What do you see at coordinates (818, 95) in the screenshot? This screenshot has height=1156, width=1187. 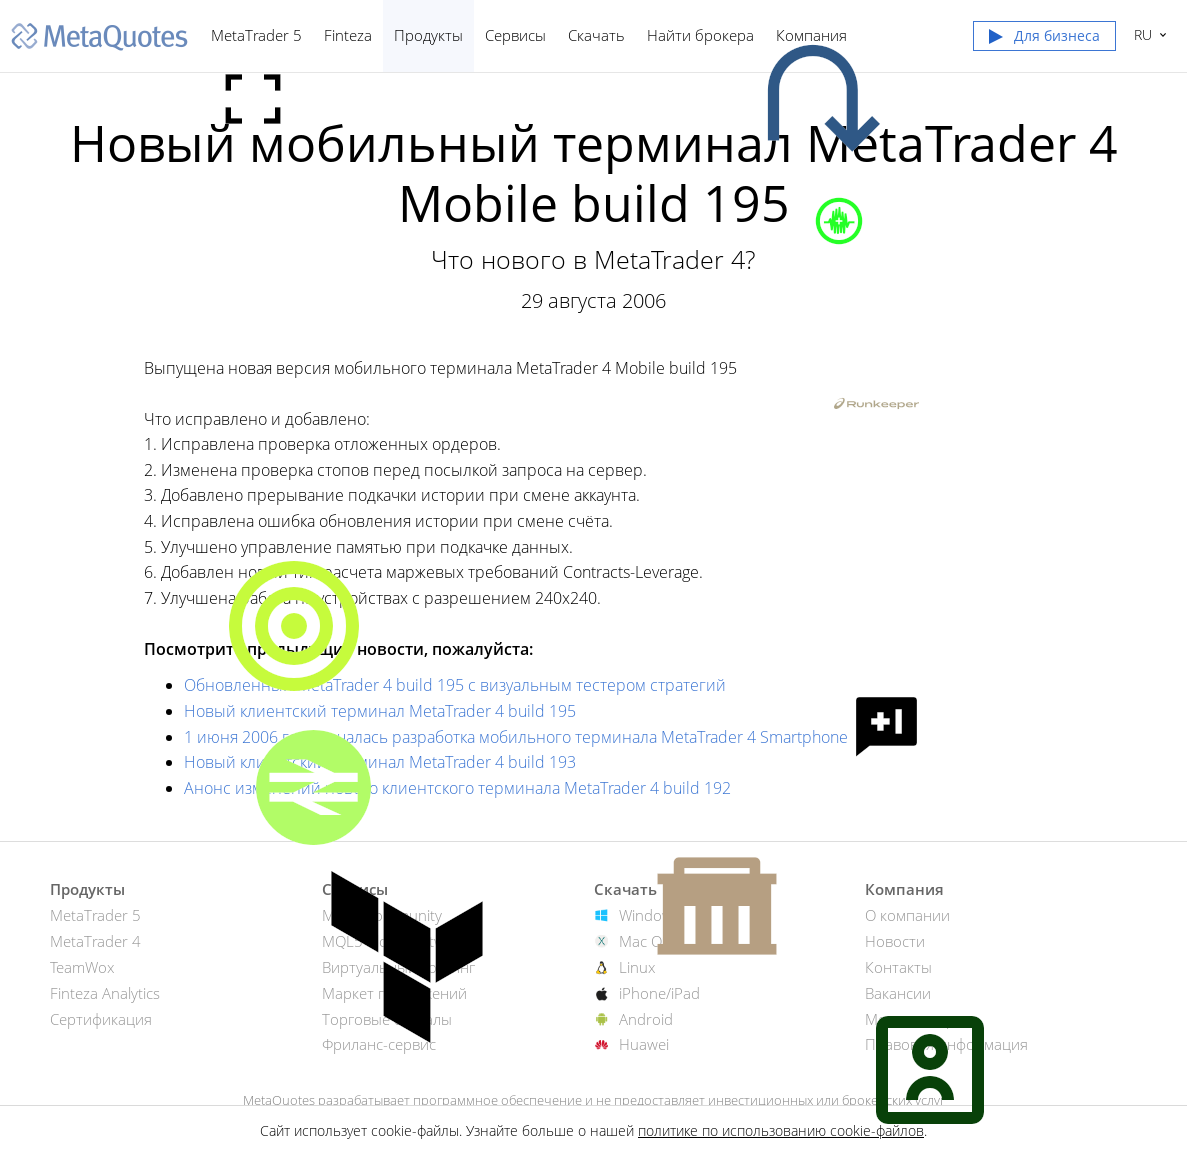 I see `go back to the previous screen or step` at bounding box center [818, 95].